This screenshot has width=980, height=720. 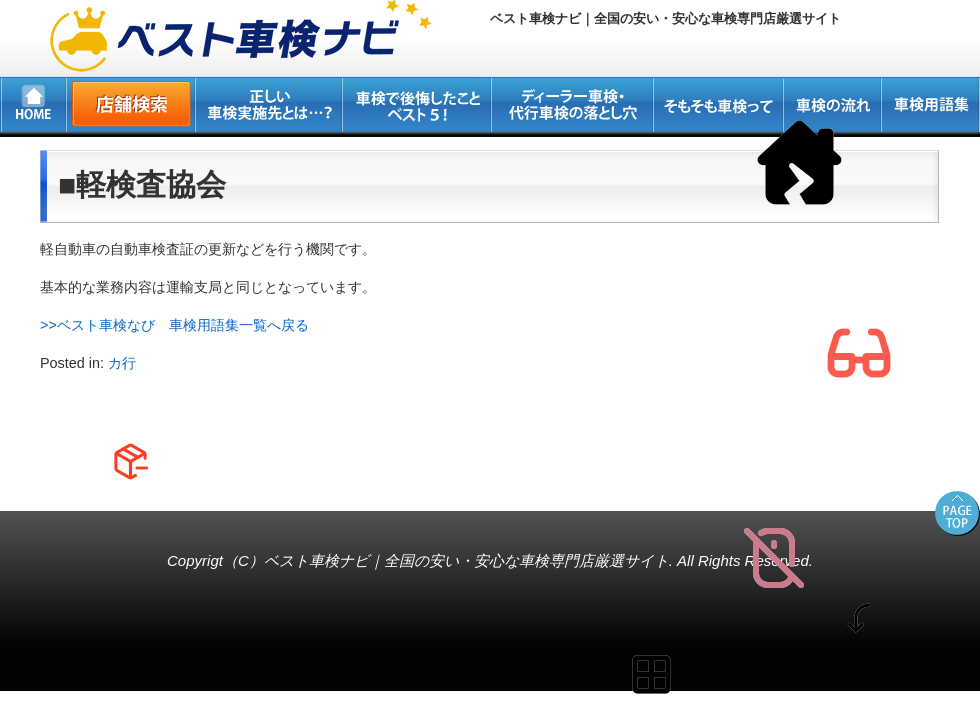 I want to click on switch to grid view, so click(x=651, y=674).